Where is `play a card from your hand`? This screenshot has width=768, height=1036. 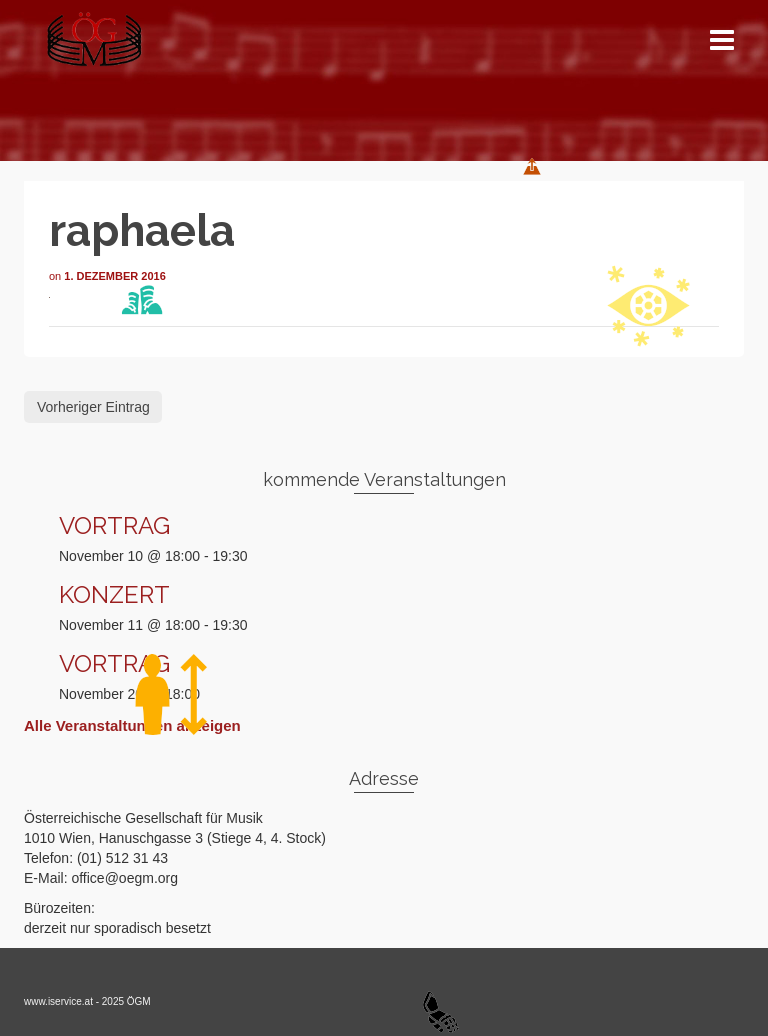 play a card from your hand is located at coordinates (532, 166).